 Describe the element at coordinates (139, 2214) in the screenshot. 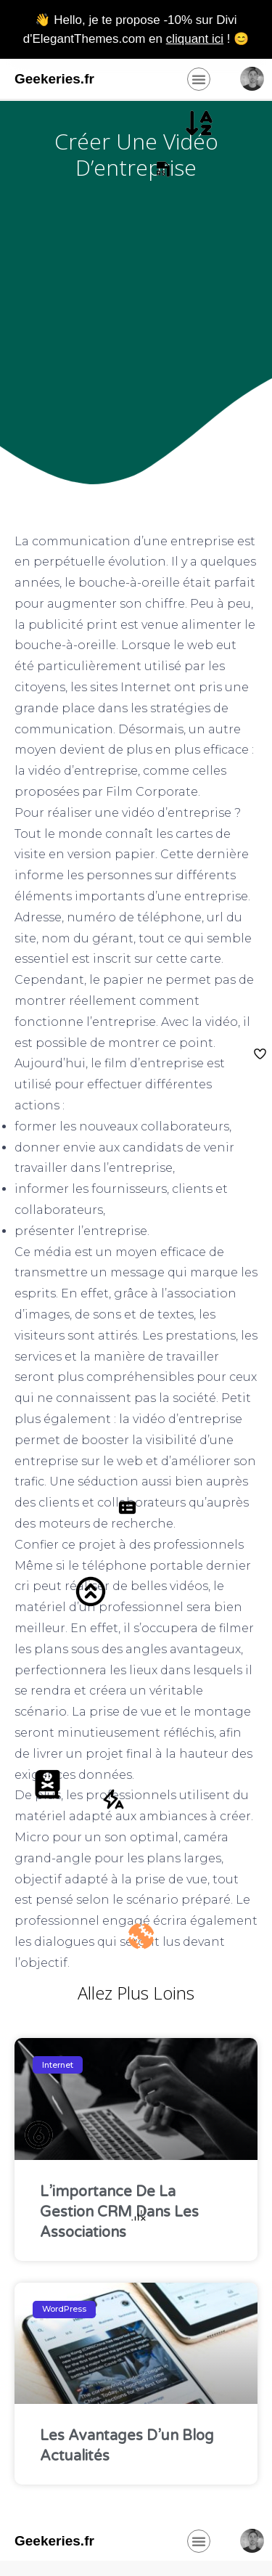

I see `no cellular signal available` at that location.